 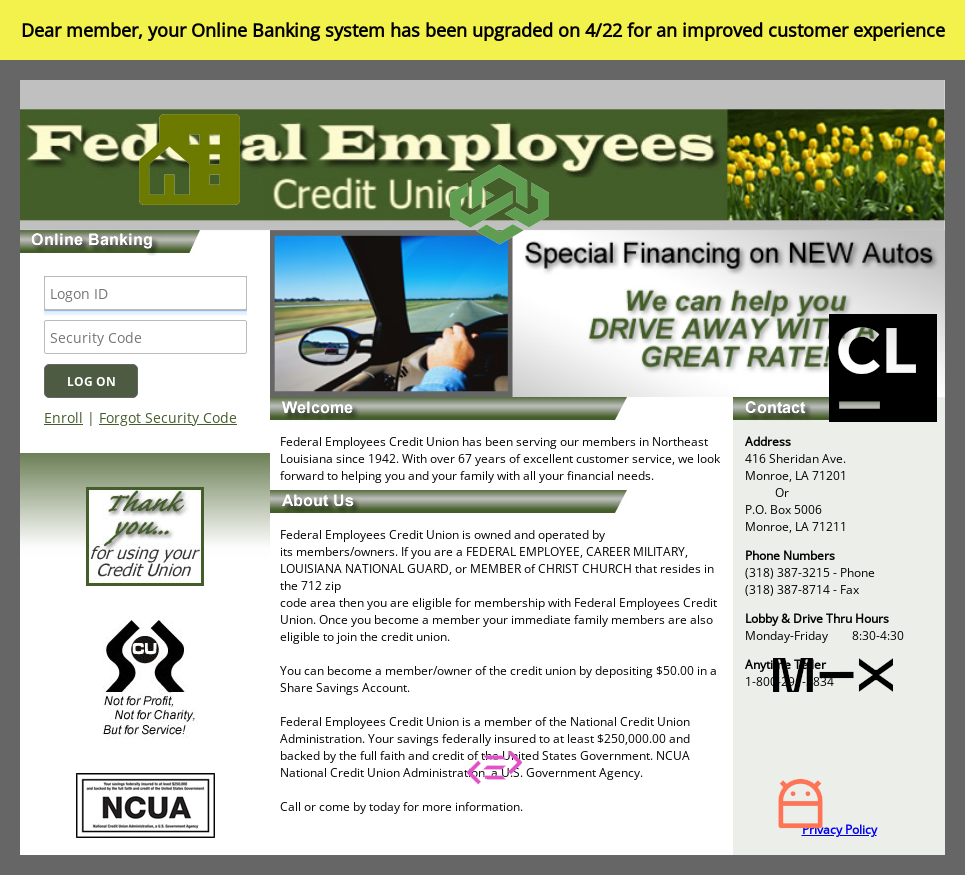 What do you see at coordinates (800, 803) in the screenshot?
I see `android operating system logo` at bounding box center [800, 803].